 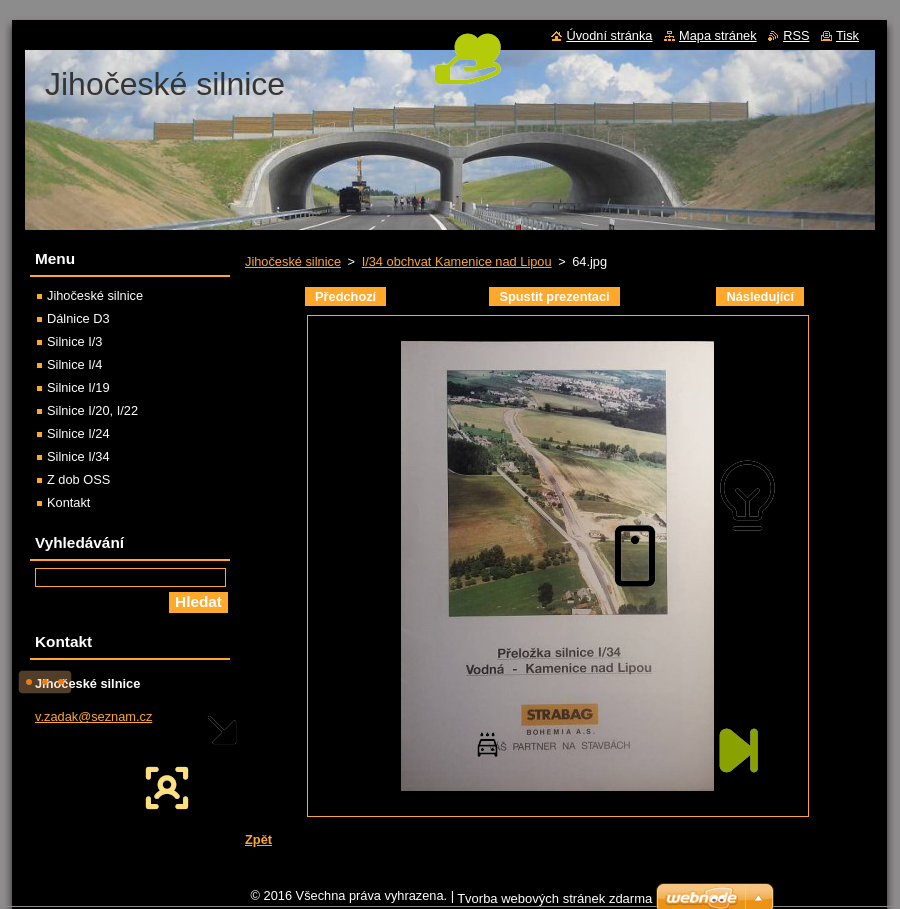 I want to click on toggle idea or suggestion feature, so click(x=747, y=495).